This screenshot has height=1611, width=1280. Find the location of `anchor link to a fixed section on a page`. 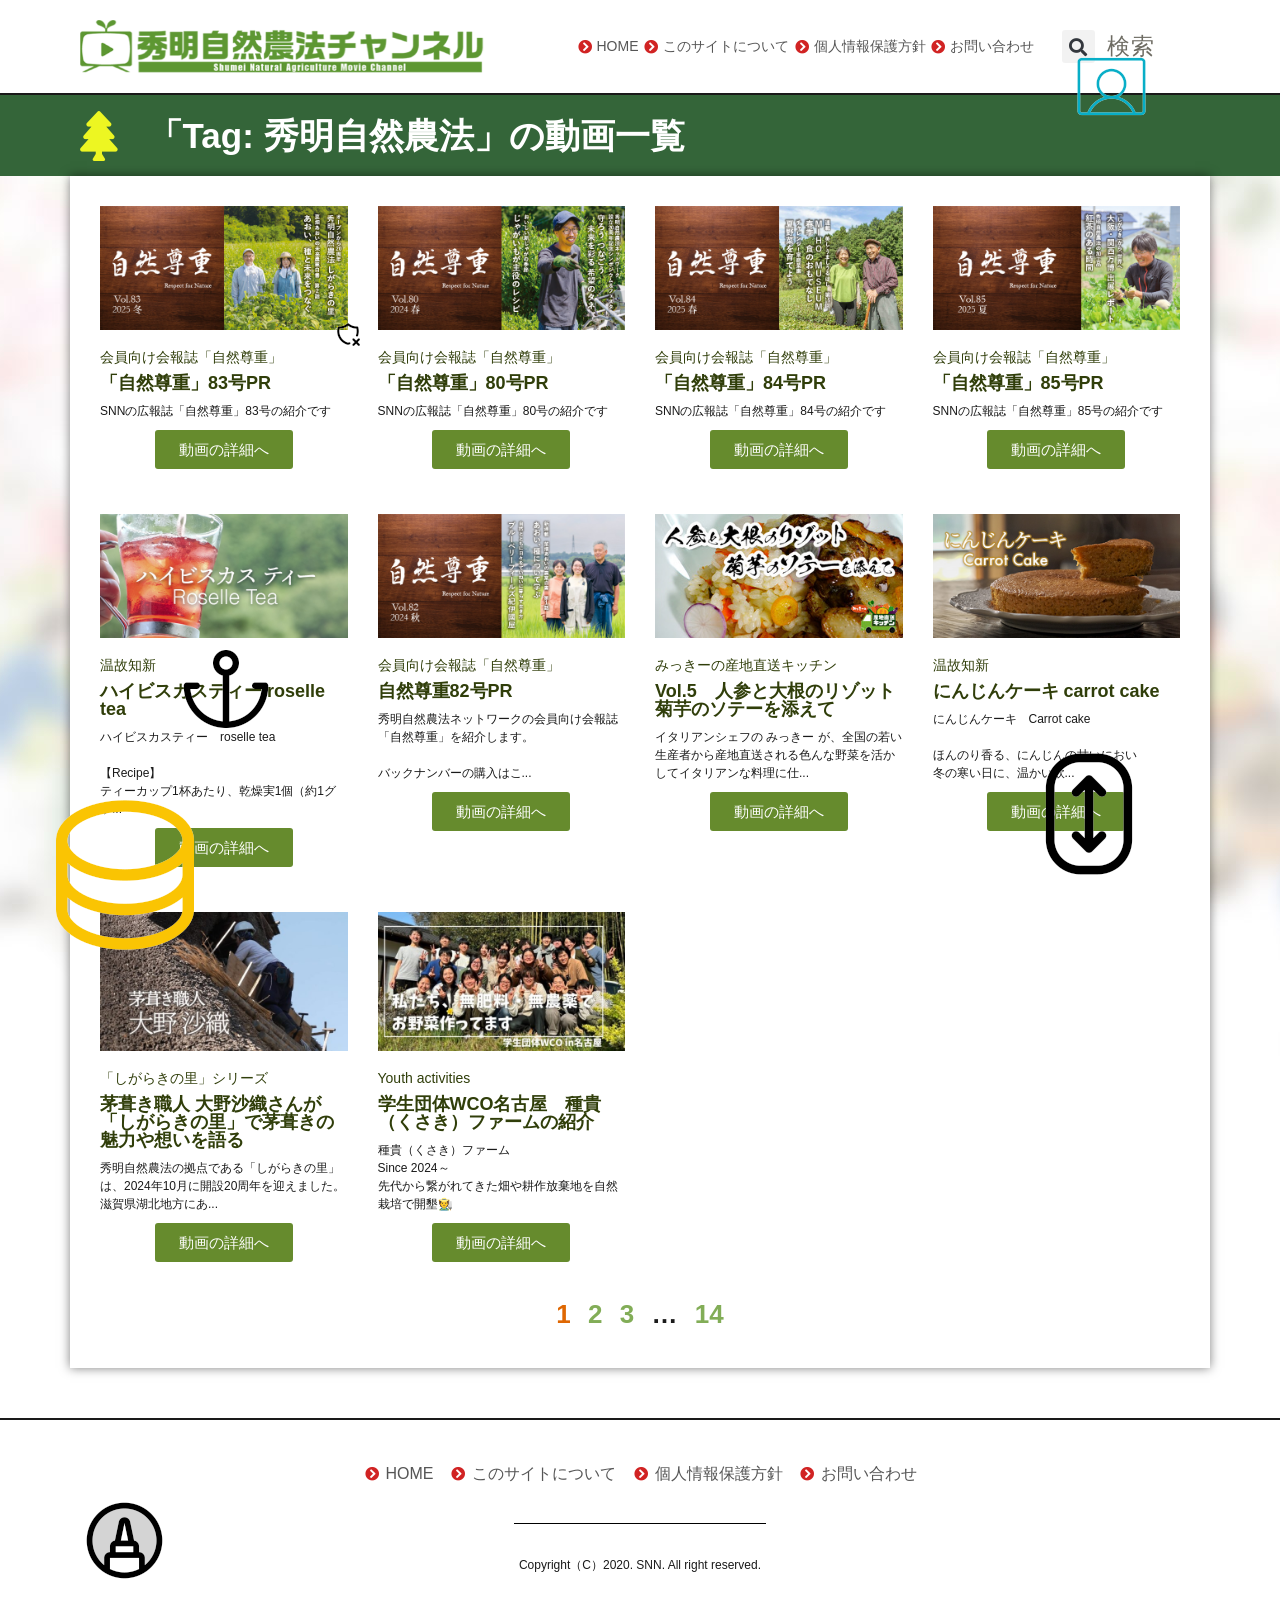

anchor link to a fixed section on a page is located at coordinates (226, 689).